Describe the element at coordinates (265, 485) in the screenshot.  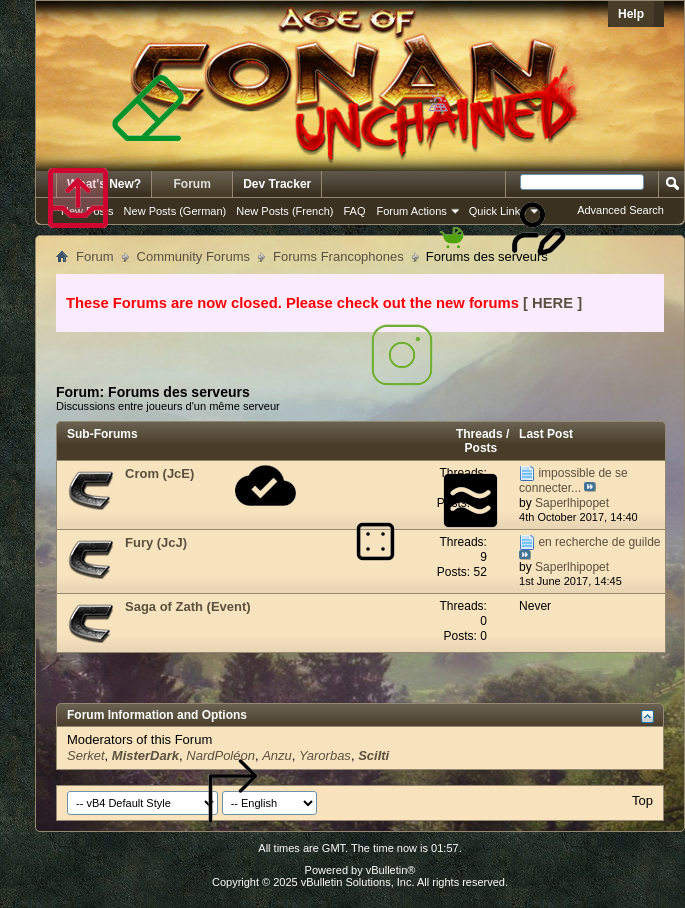
I see `file successfully synced to cloud` at that location.